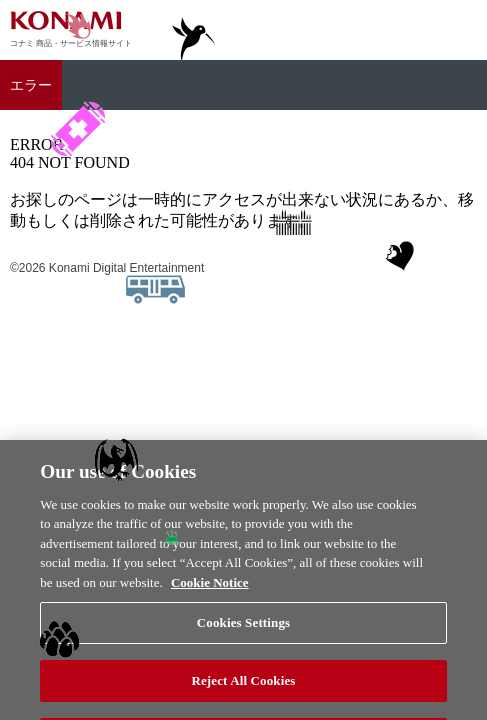 The width and height of the screenshot is (487, 720). I want to click on view public transit options, so click(155, 289).